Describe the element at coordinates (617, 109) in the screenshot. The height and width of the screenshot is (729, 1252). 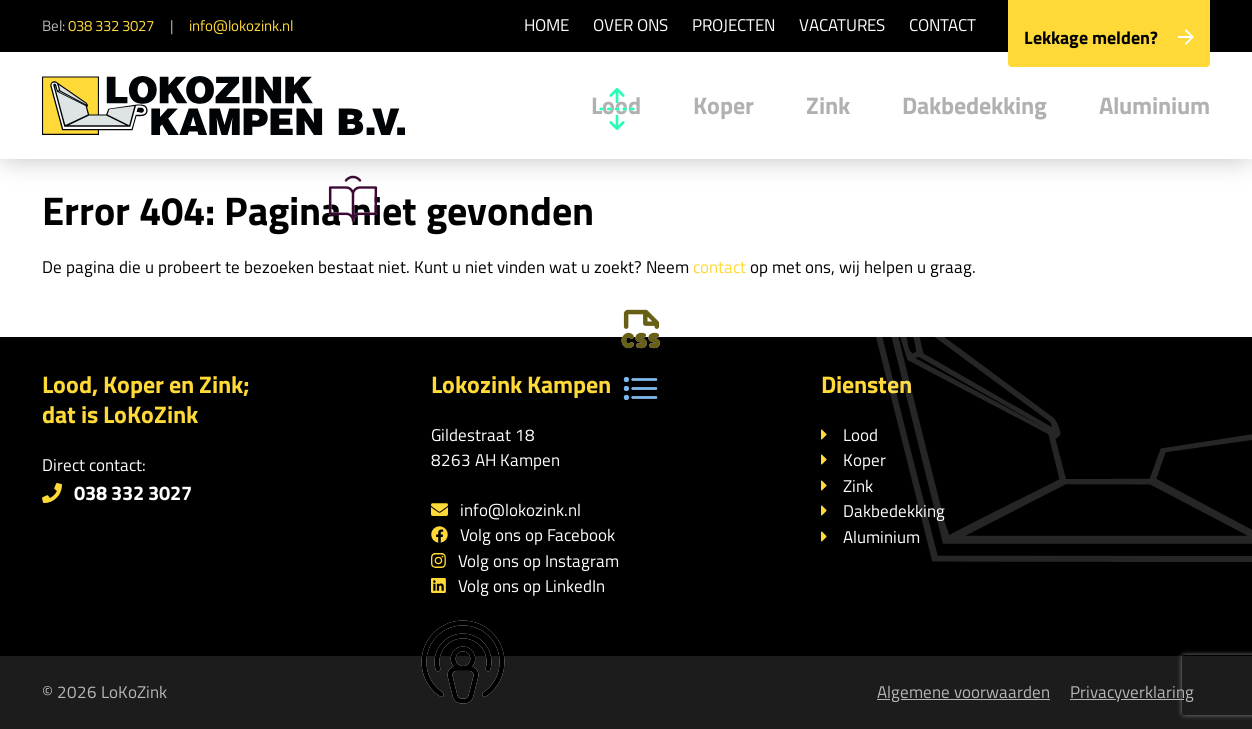
I see `expand collapsed content` at that location.